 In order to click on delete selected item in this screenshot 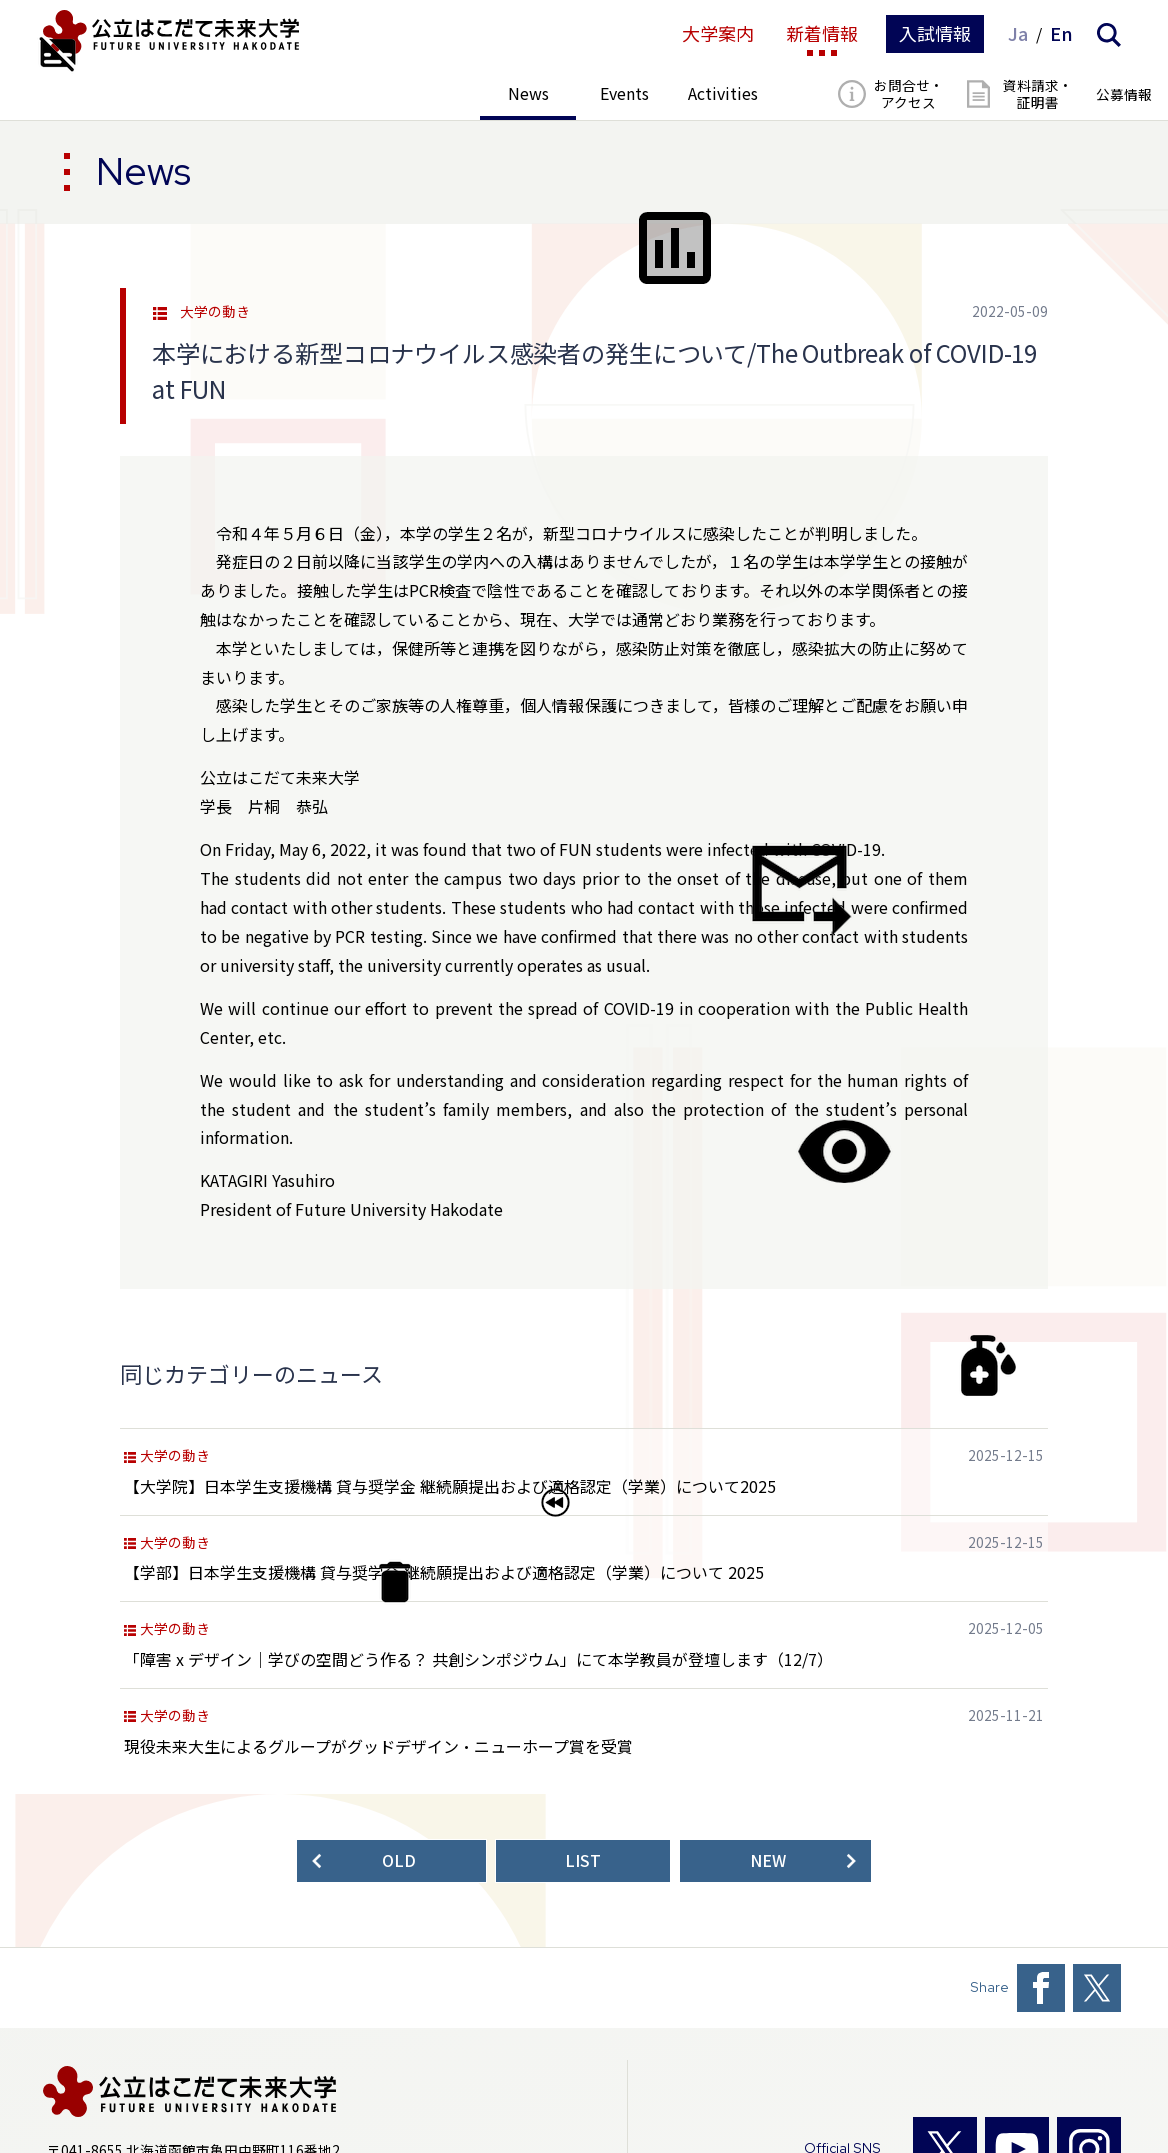, I will do `click(395, 1582)`.